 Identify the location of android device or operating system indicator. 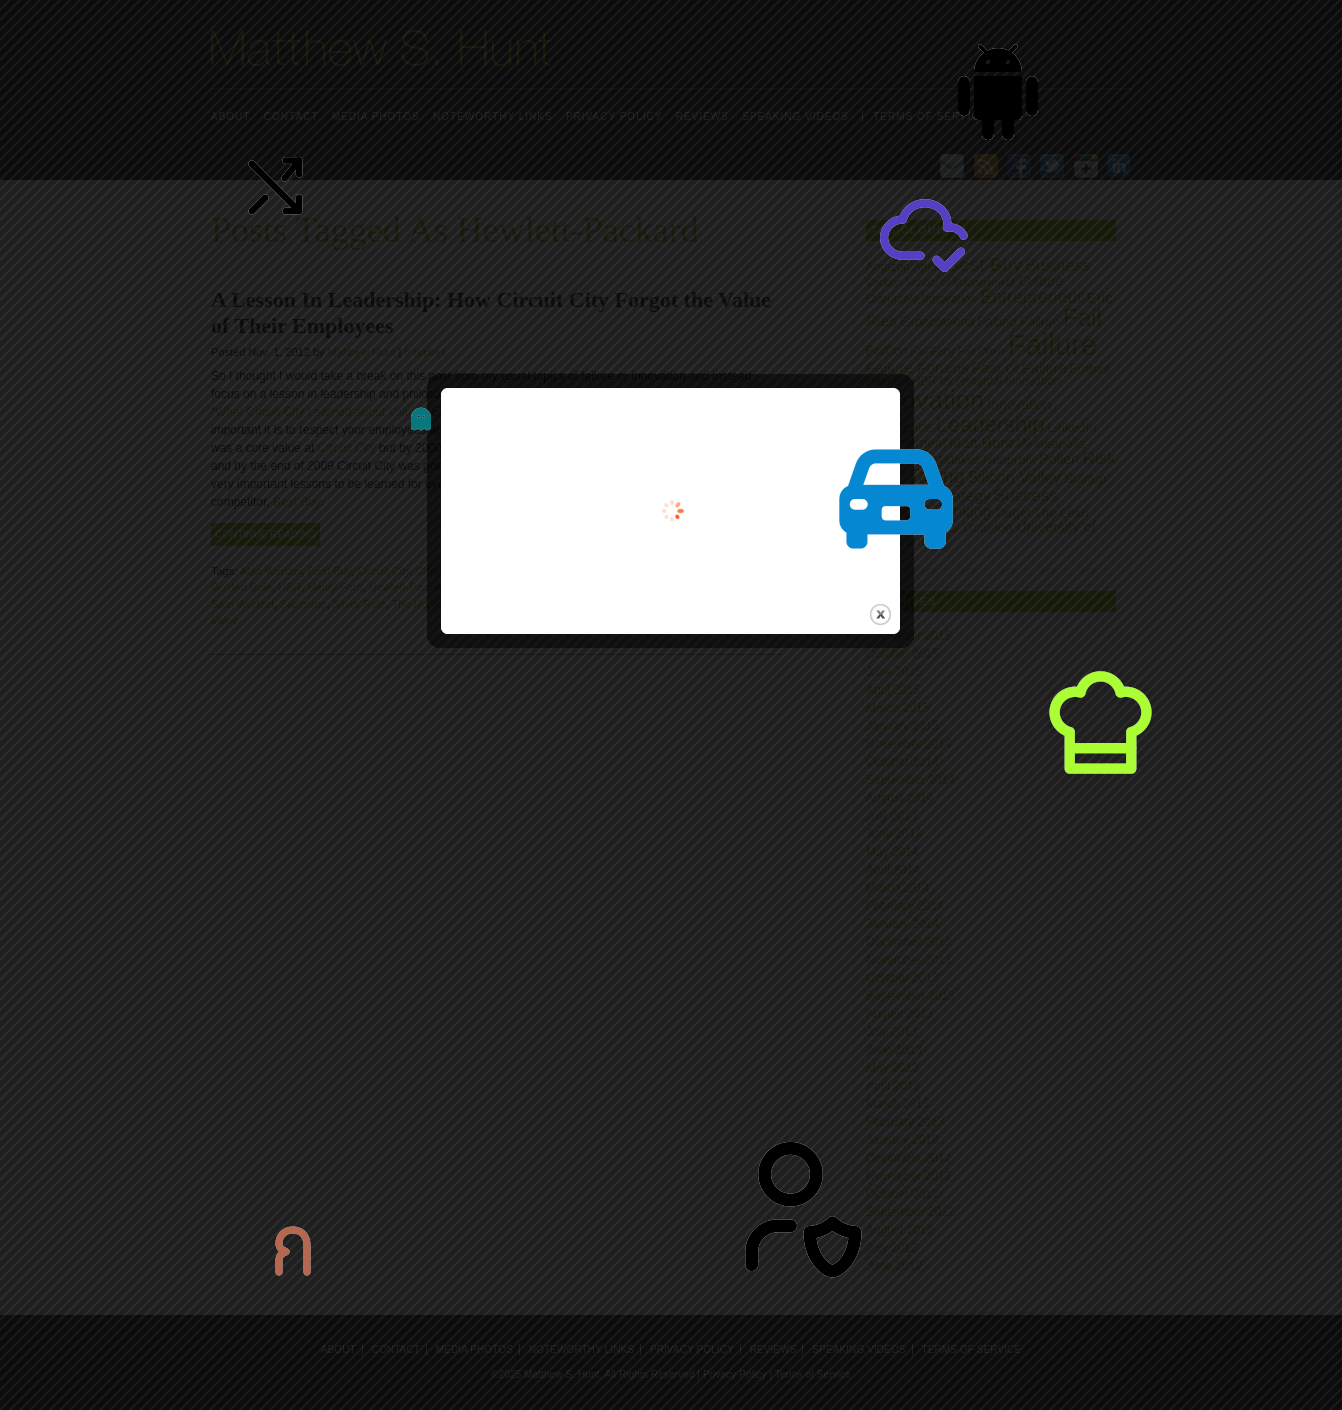
(998, 92).